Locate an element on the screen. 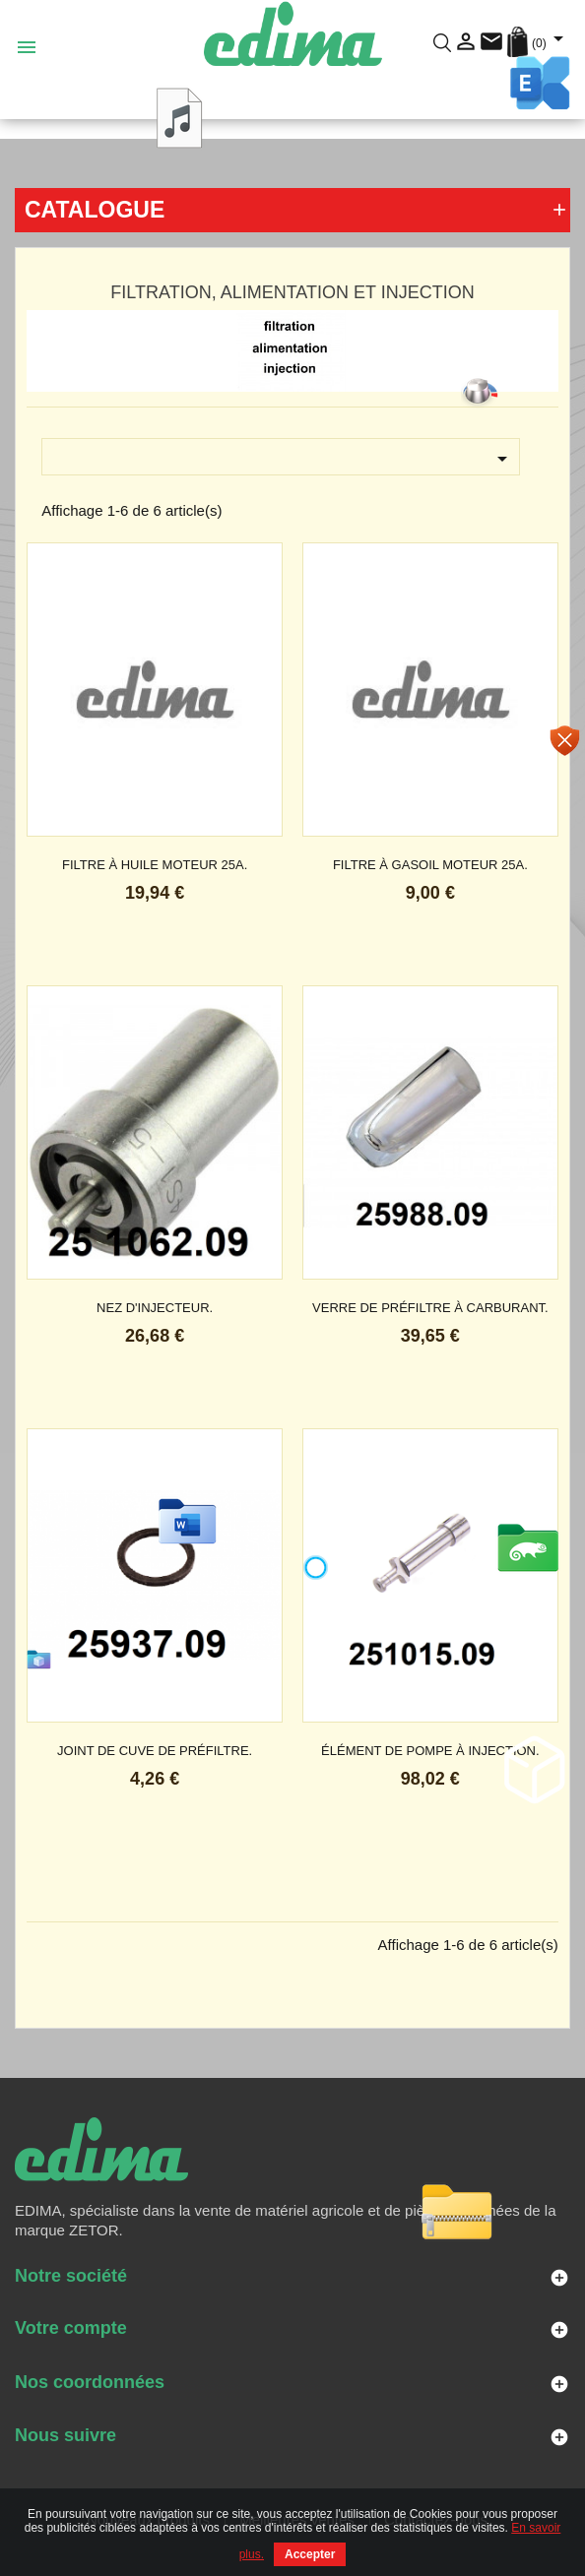 This screenshot has height=2576, width=585. open 3D Viewer app is located at coordinates (535, 1770).